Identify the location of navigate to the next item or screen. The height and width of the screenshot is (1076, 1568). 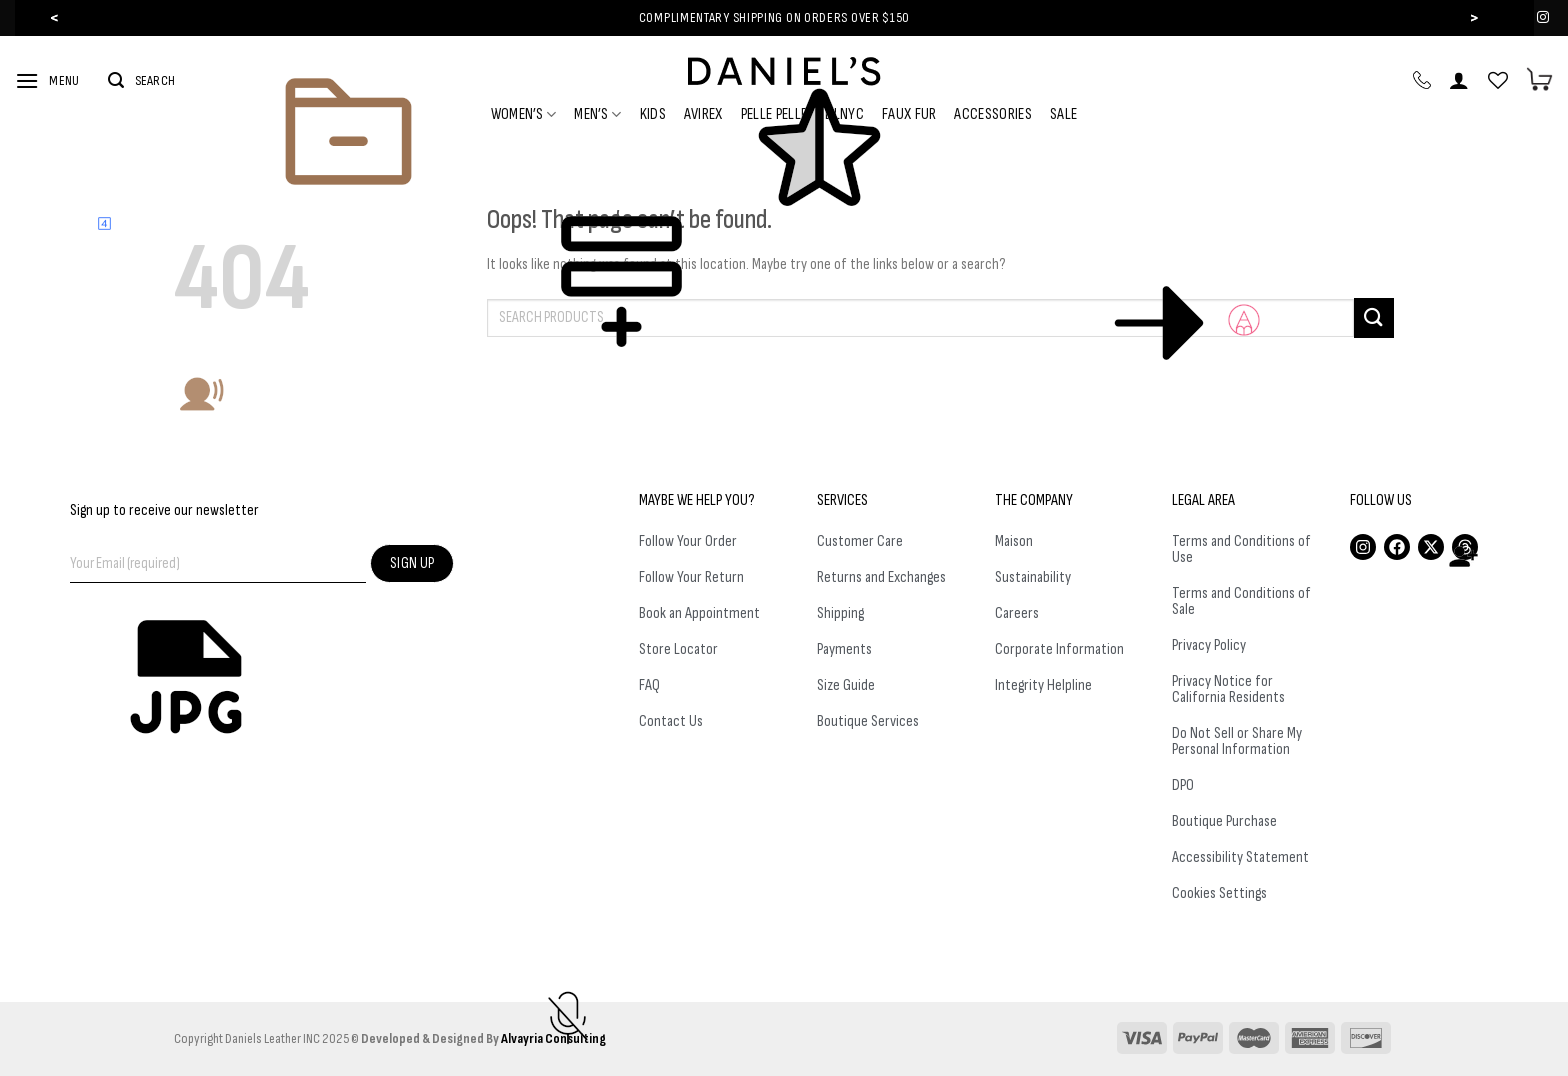
(1159, 323).